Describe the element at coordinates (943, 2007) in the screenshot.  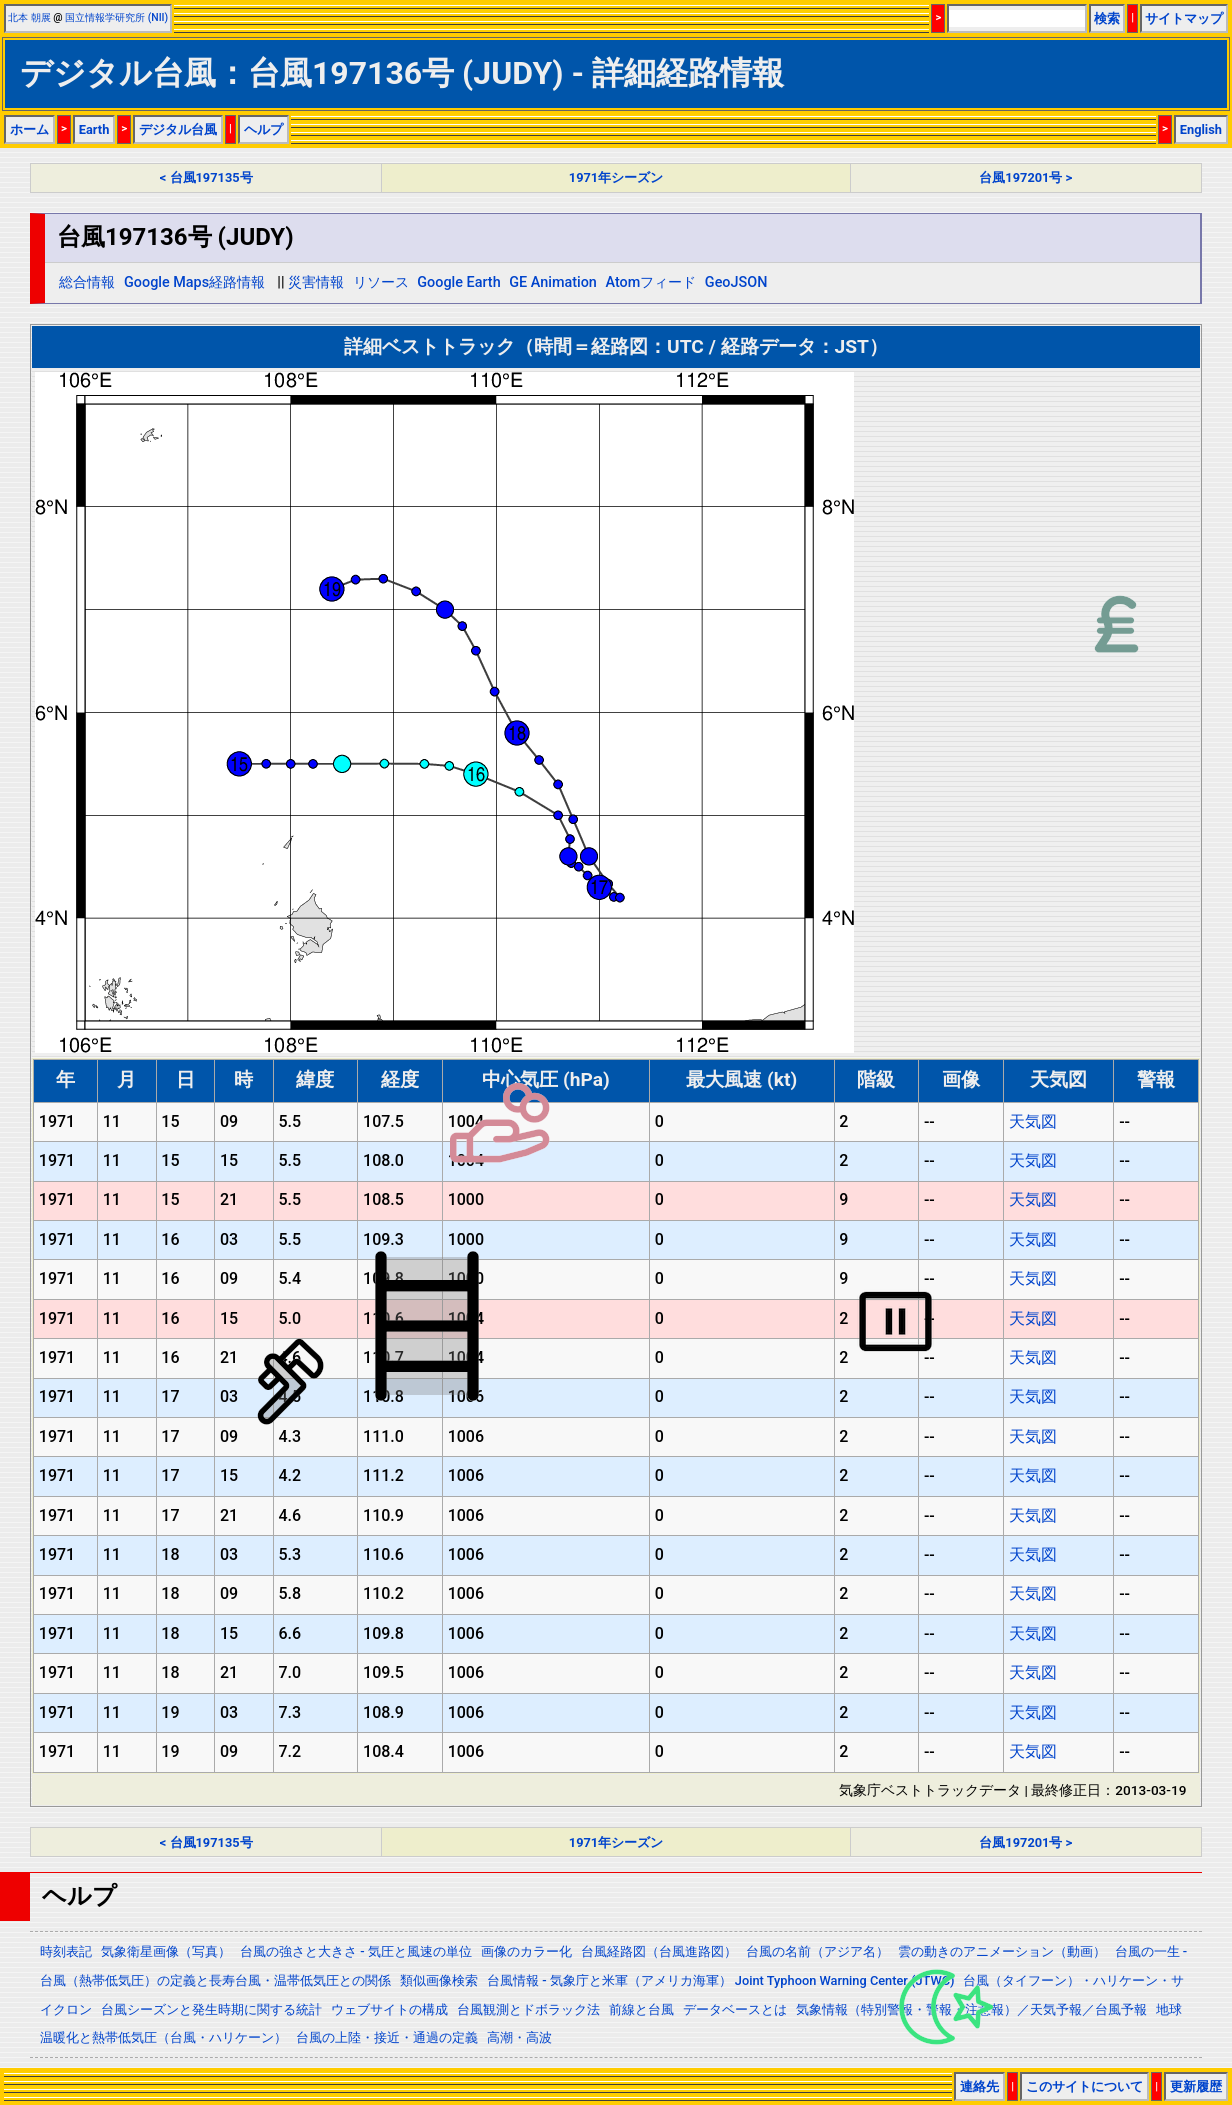
I see `toggle islamic calendar or prayer times` at that location.